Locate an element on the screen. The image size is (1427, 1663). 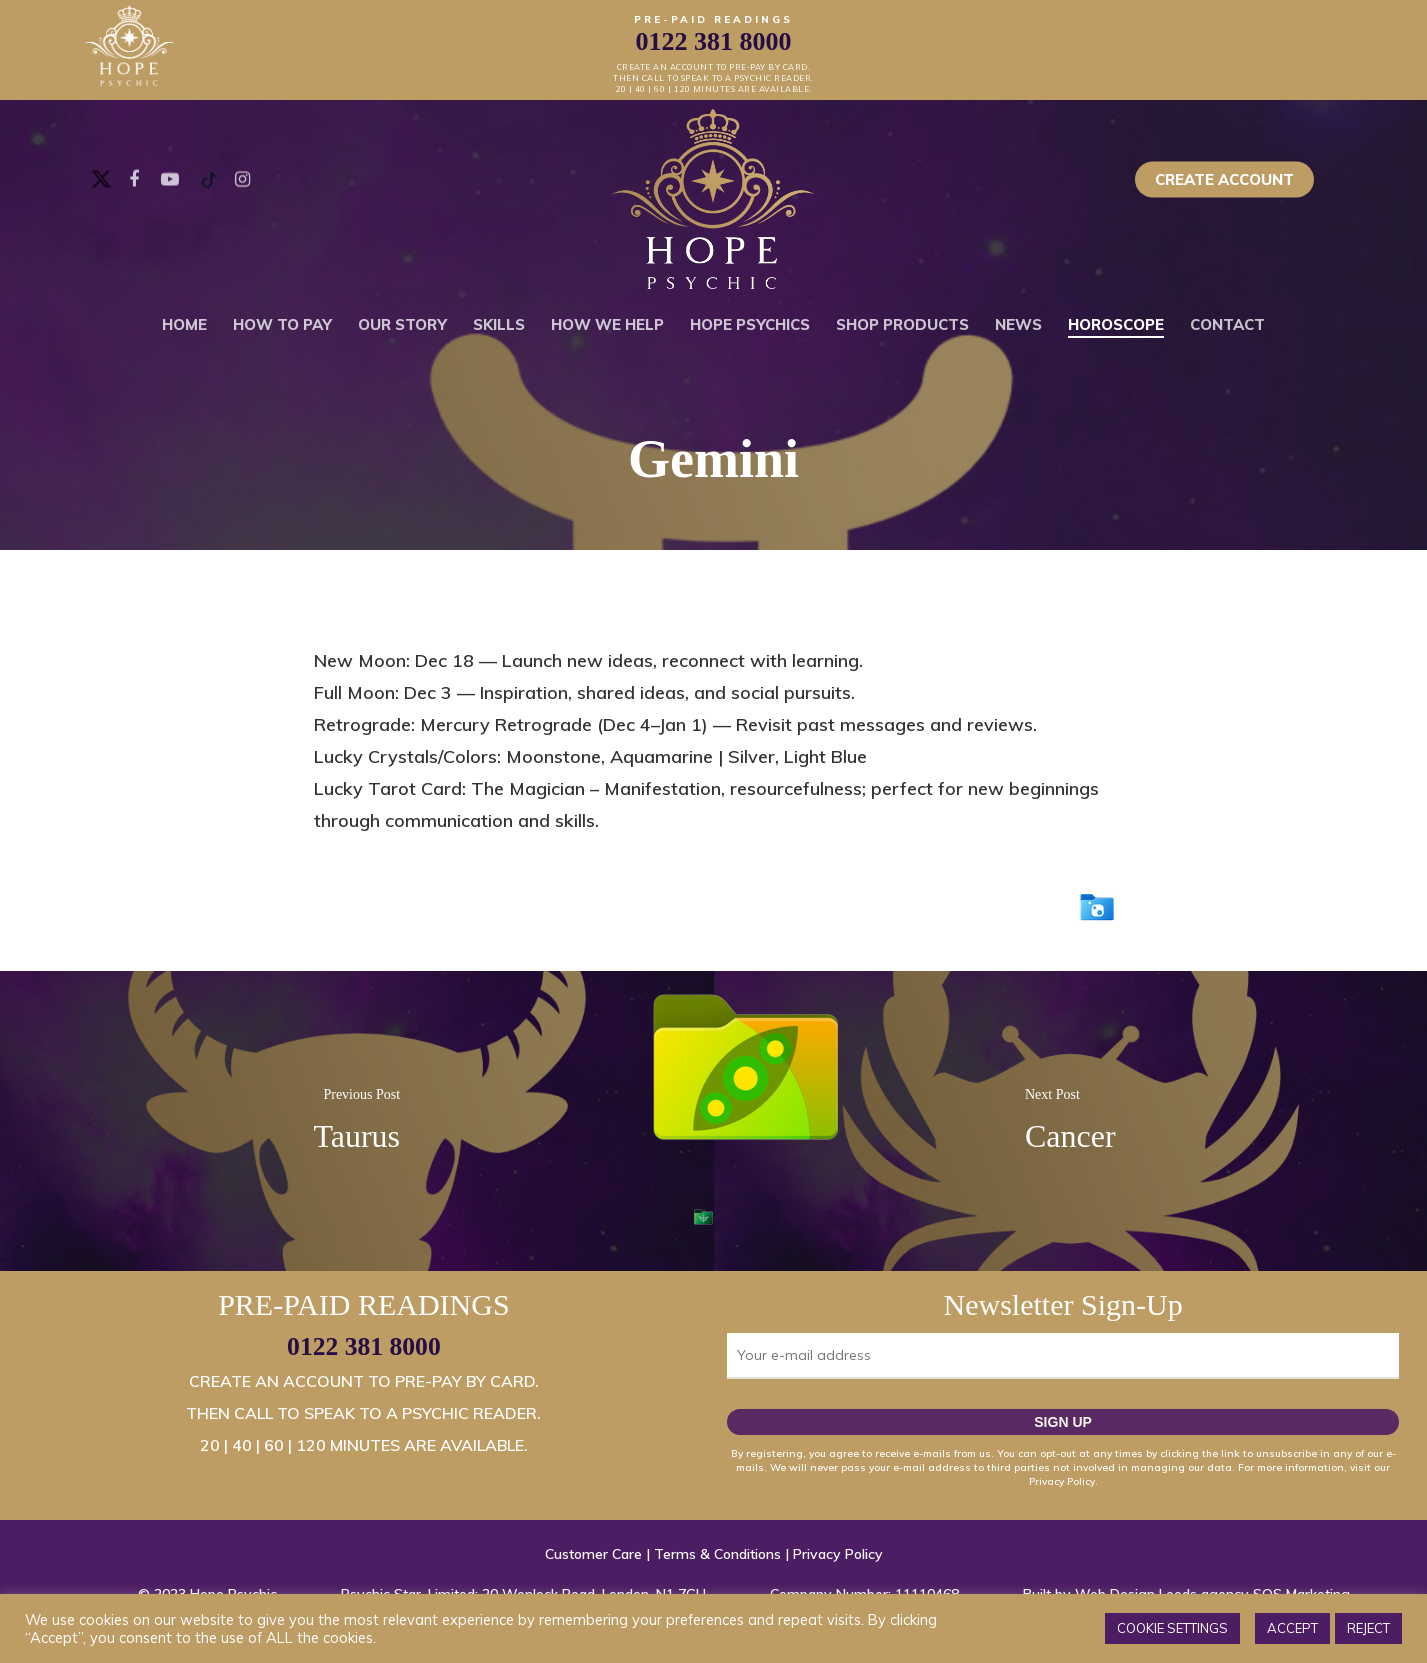
open peazip compressed files folder is located at coordinates (745, 1072).